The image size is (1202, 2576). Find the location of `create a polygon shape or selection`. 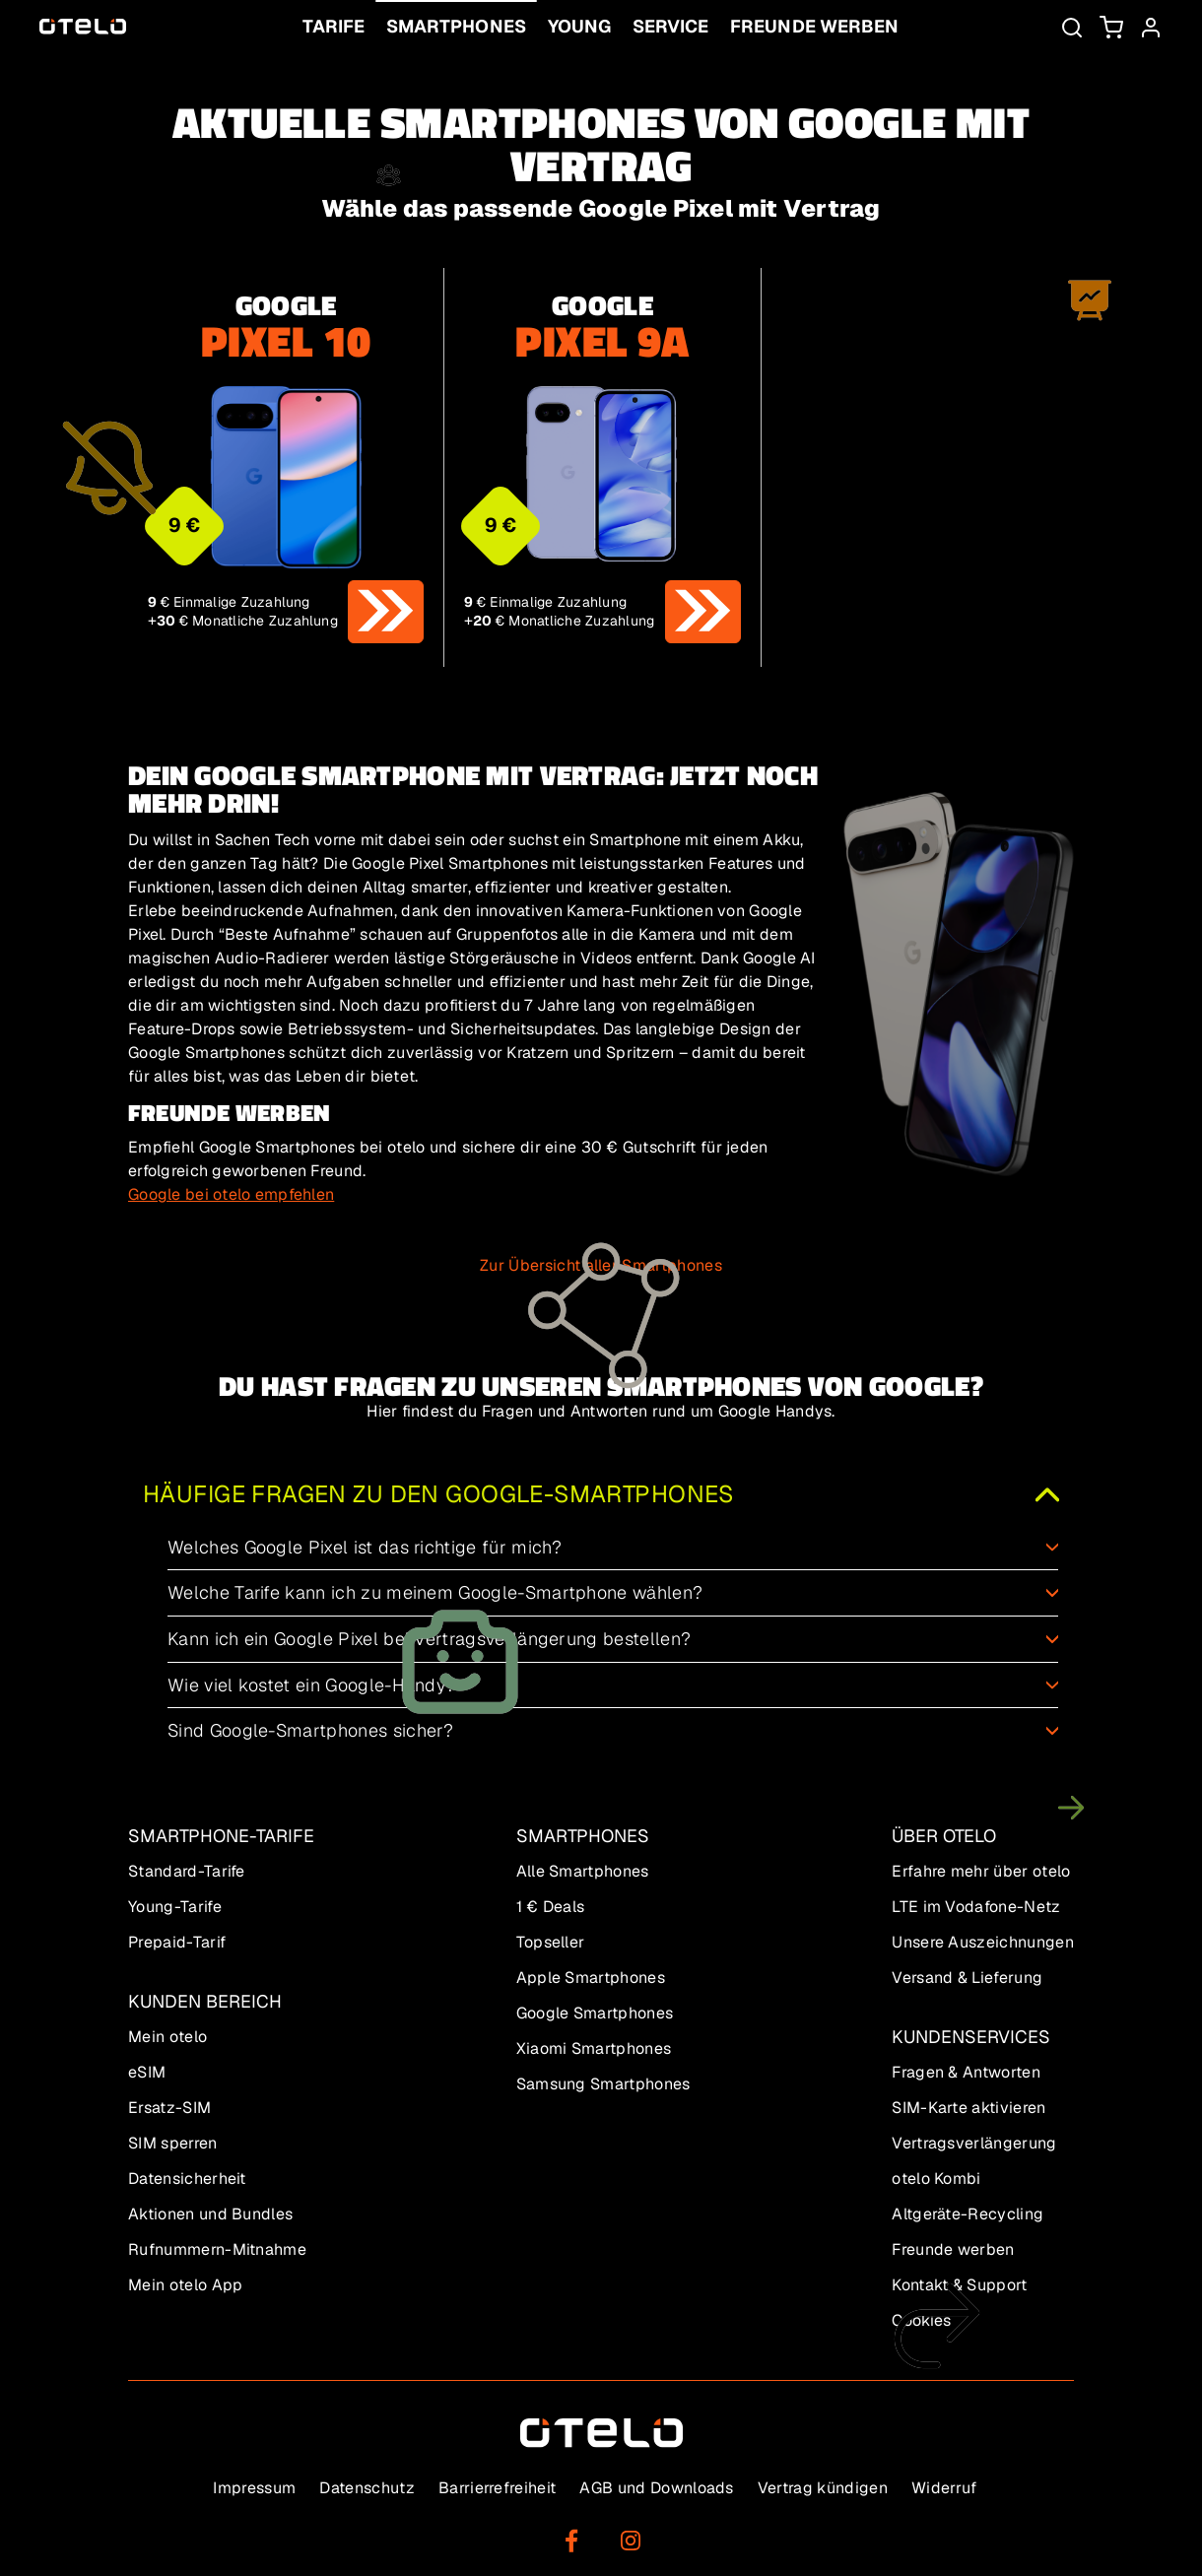

create a polygon shape or selection is located at coordinates (606, 1315).